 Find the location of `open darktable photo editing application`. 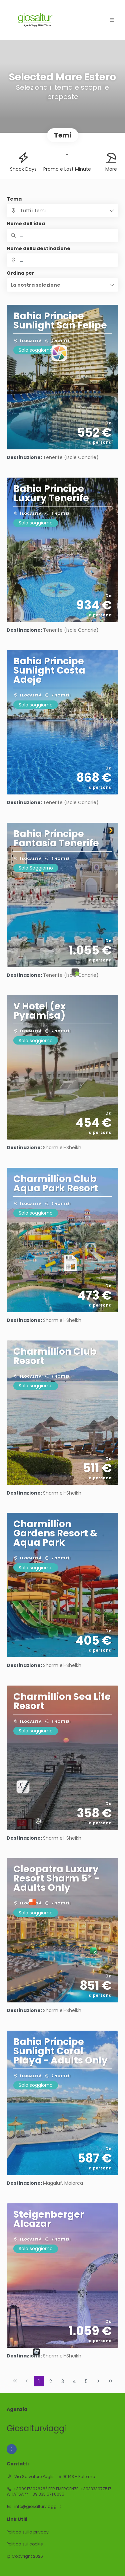

open darktable photo editing application is located at coordinates (59, 353).